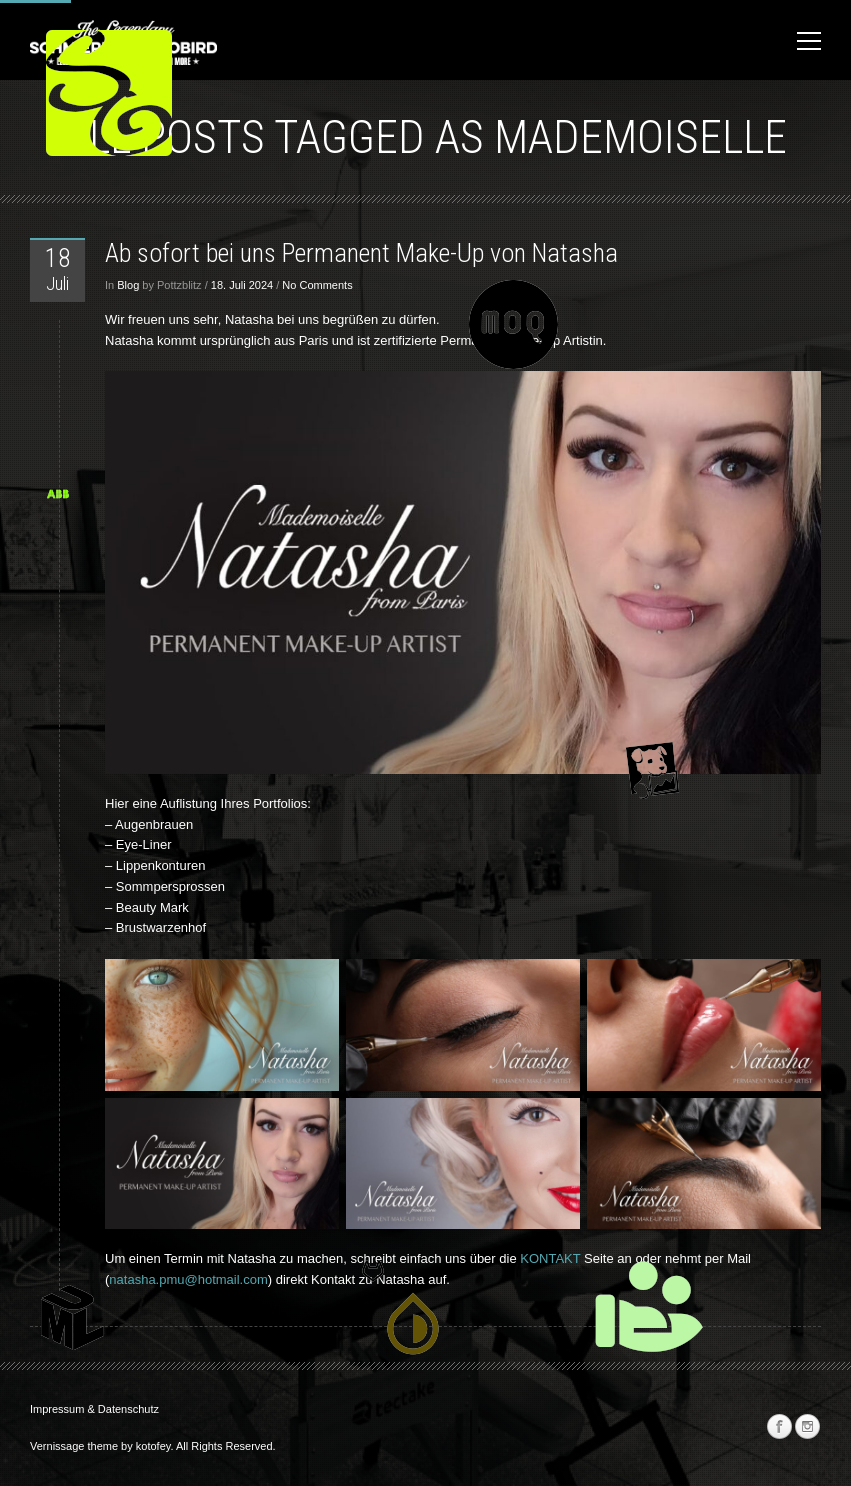 Image resolution: width=851 pixels, height=1486 pixels. Describe the element at coordinates (652, 770) in the screenshot. I see `open Datadog monitoring dashboard` at that location.